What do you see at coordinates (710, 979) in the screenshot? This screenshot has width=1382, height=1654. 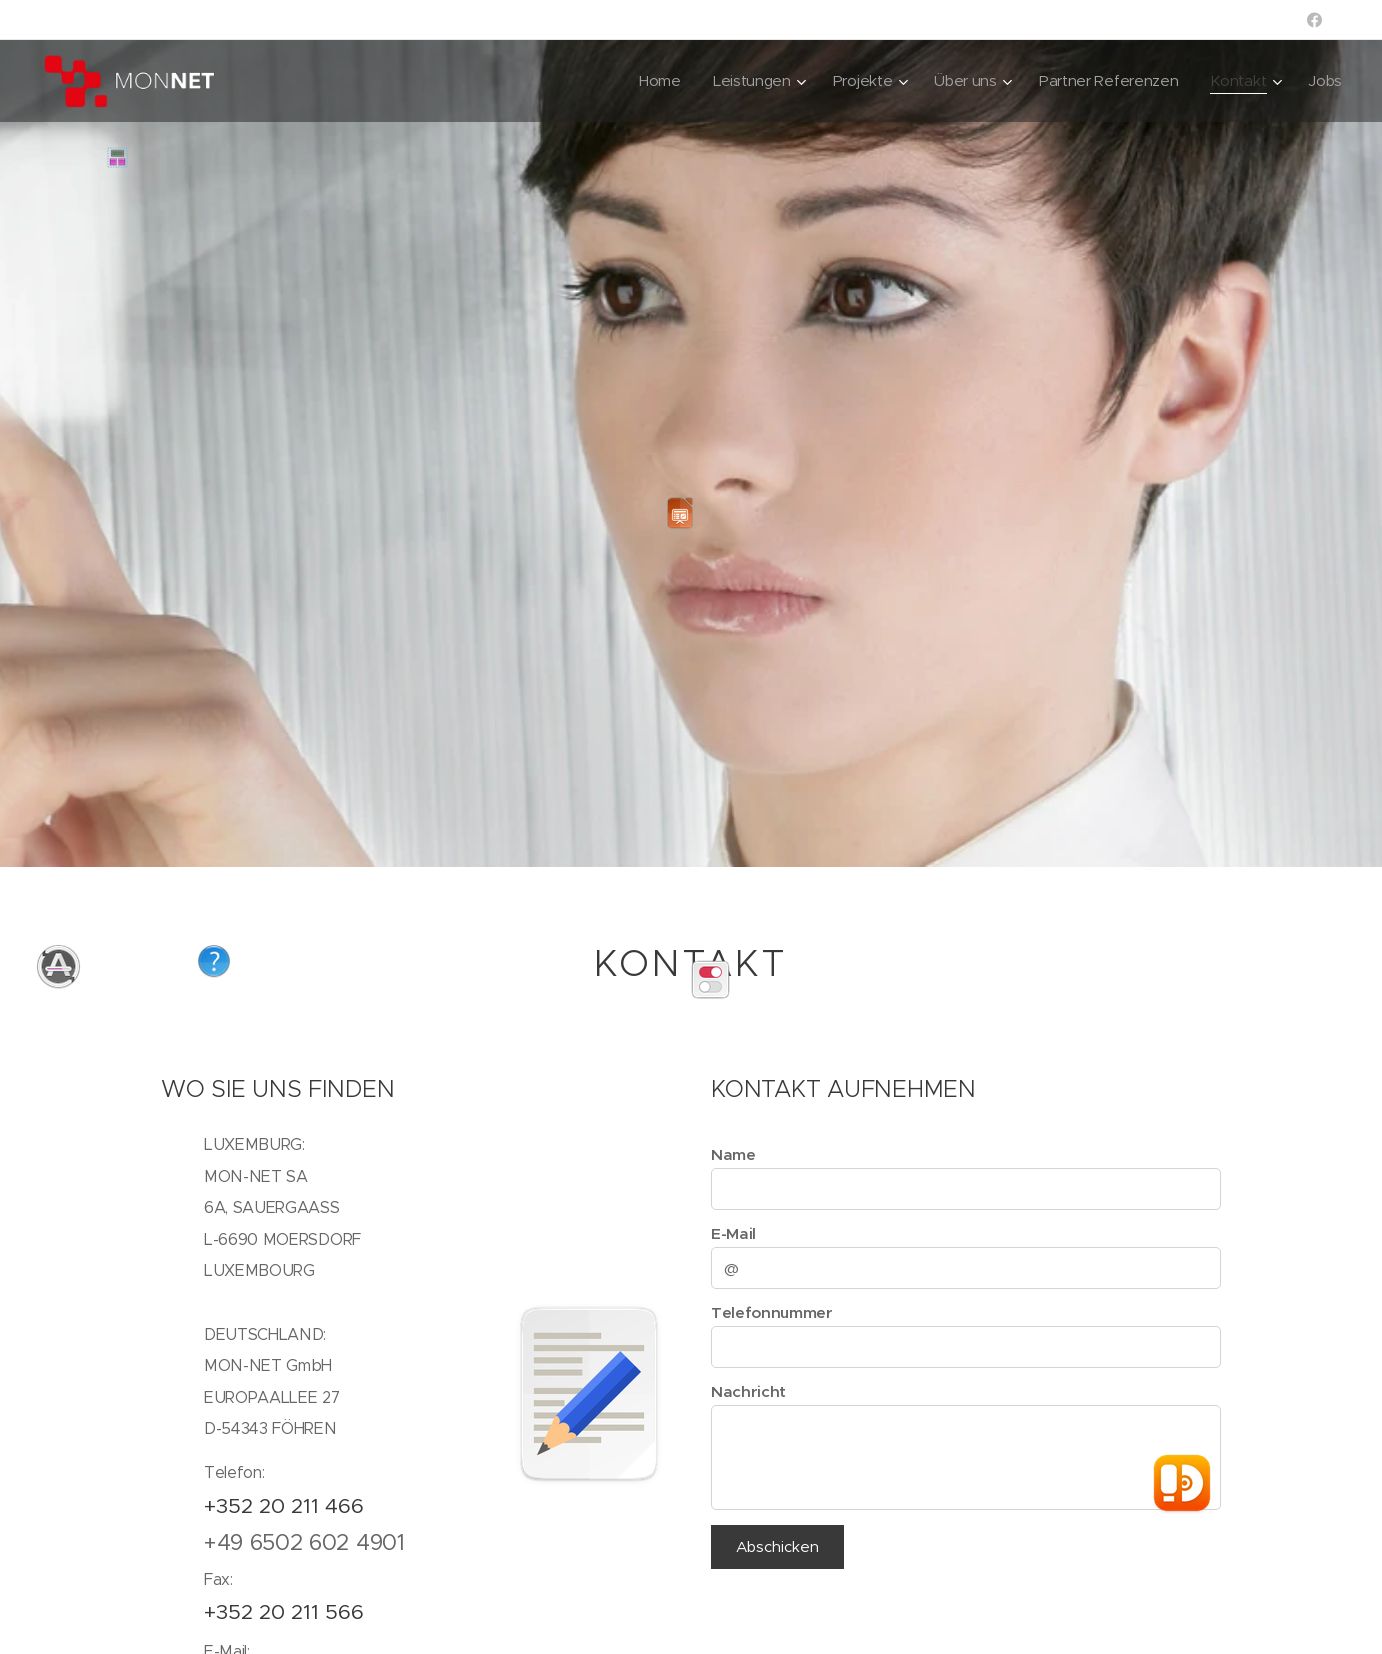 I see `open system tweaks or settings customization` at bounding box center [710, 979].